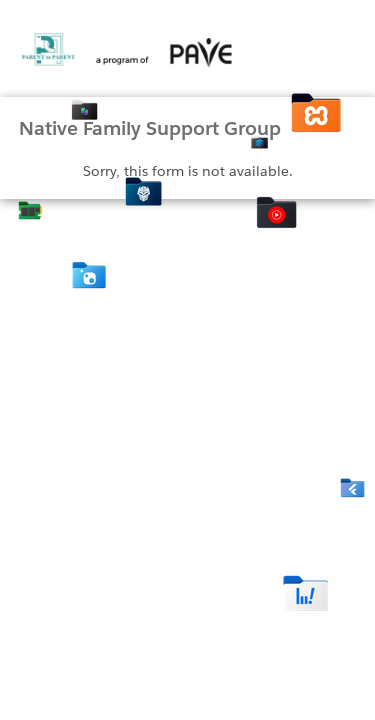 This screenshot has width=375, height=720. I want to click on folder containing NVMe SSD storage files, so click(30, 211).